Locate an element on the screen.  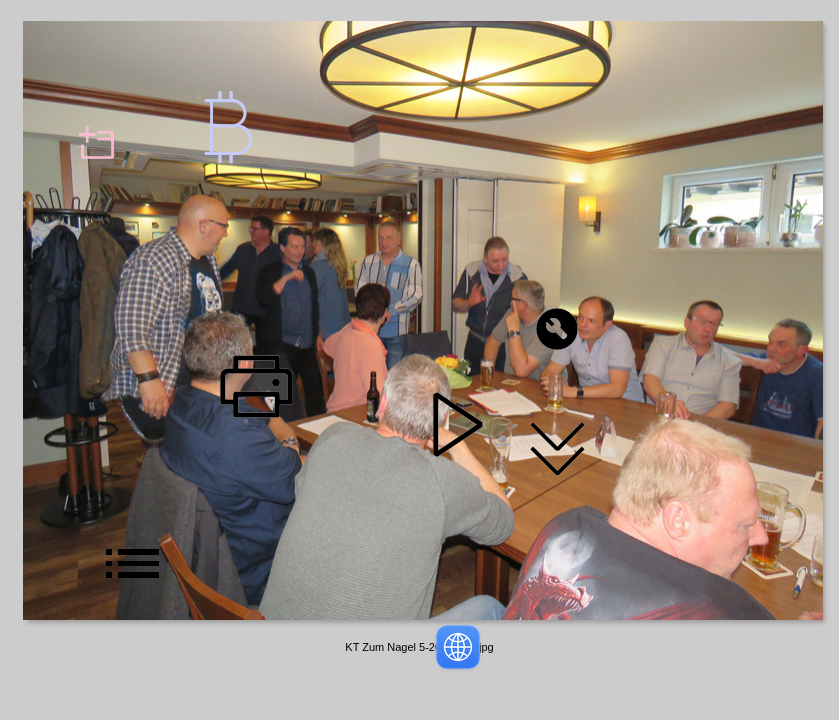
open a new empty window is located at coordinates (97, 142).